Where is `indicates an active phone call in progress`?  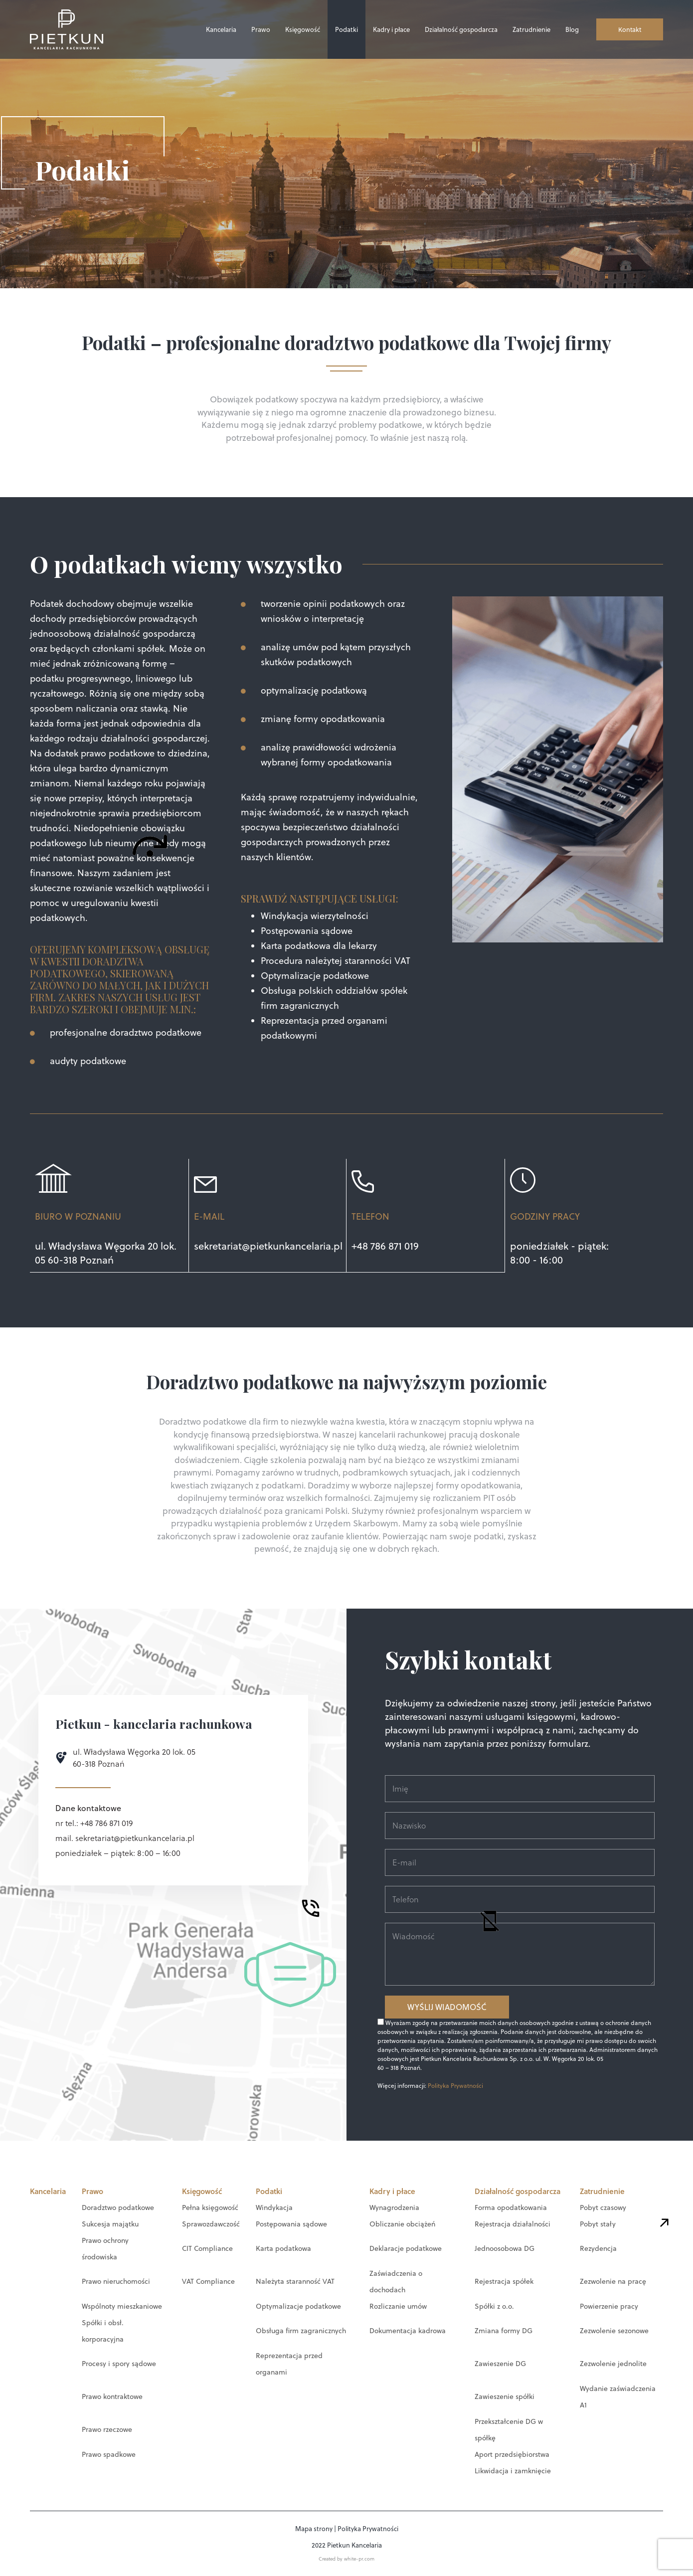 indicates an active phone call in progress is located at coordinates (311, 1908).